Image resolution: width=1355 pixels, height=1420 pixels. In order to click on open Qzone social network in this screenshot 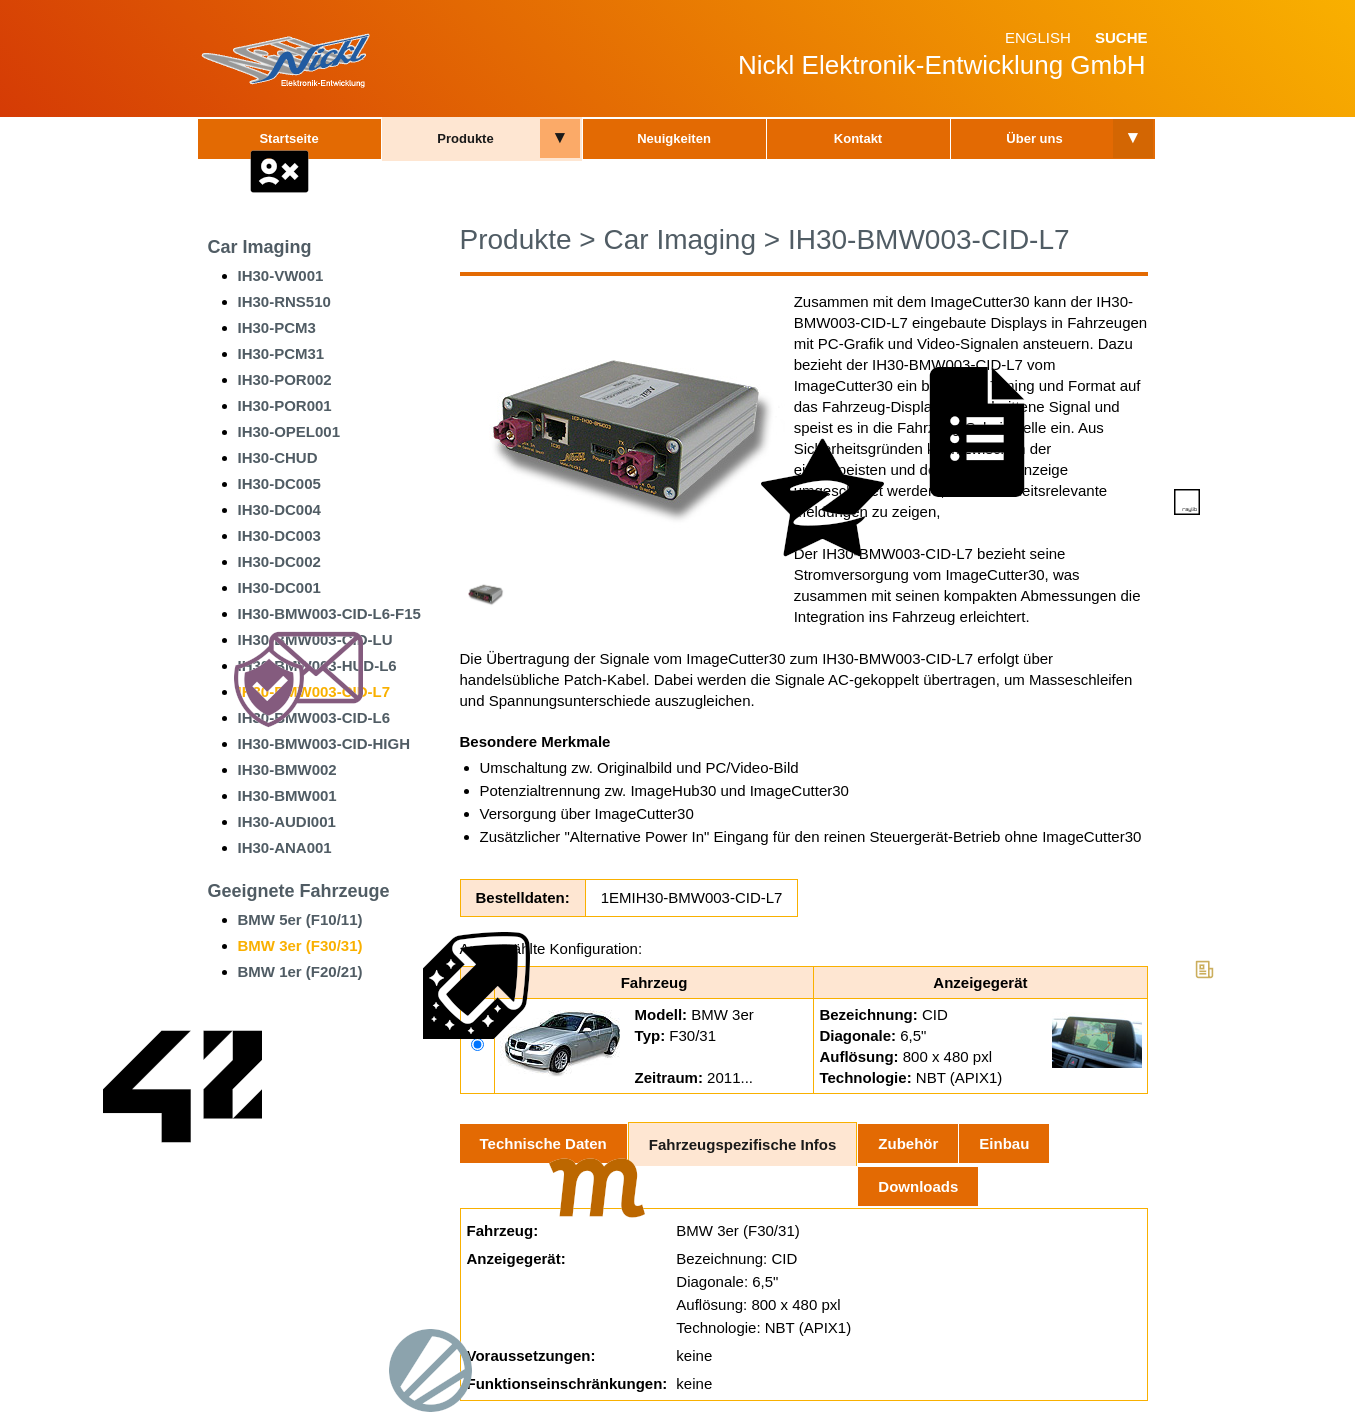, I will do `click(822, 497)`.